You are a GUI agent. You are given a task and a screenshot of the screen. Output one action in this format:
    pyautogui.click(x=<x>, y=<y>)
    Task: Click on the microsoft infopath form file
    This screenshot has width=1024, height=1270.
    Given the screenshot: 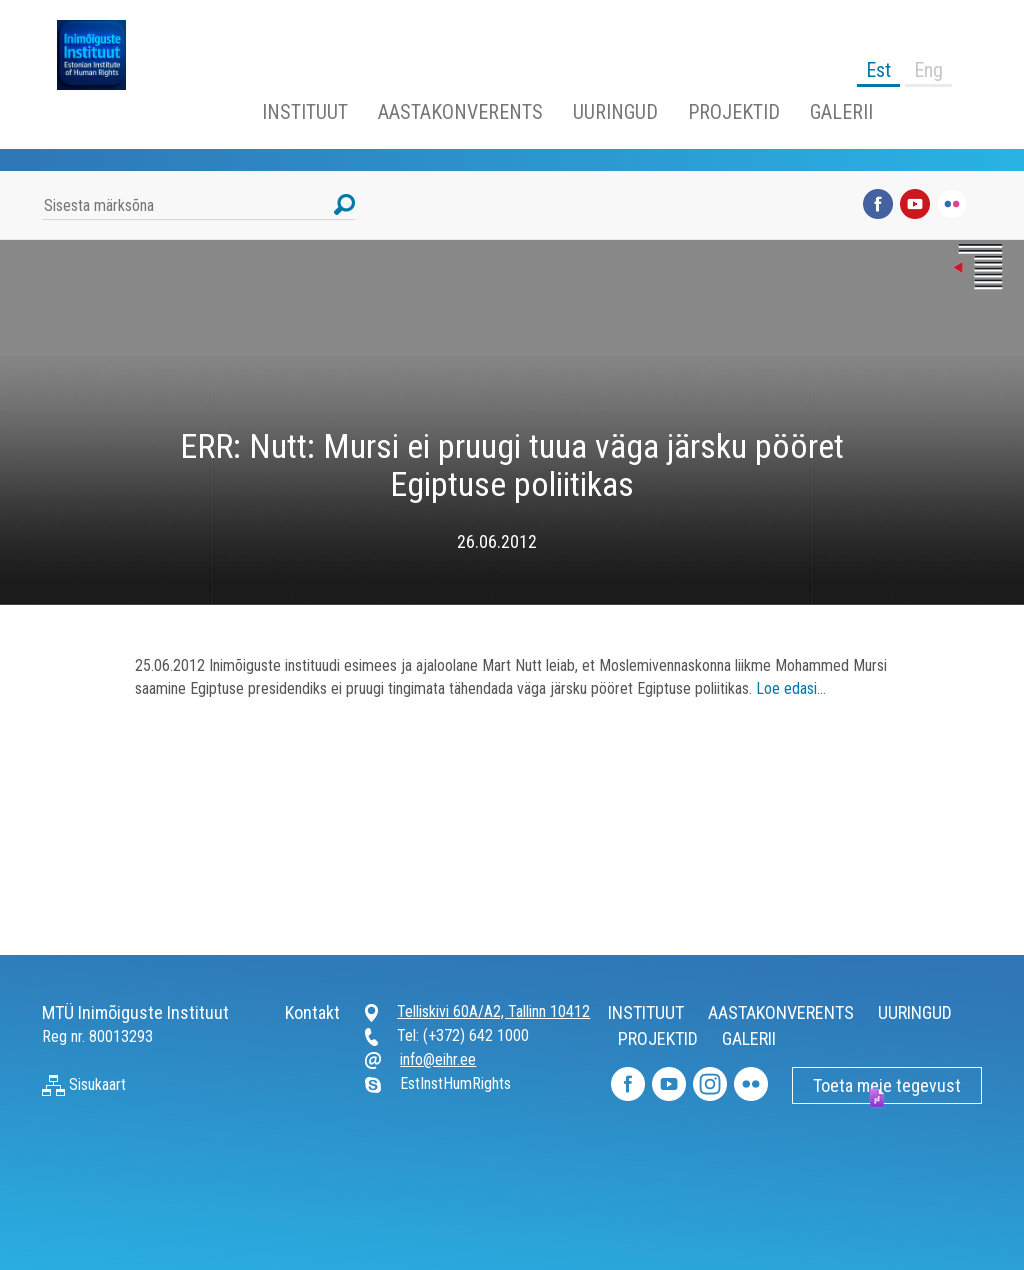 What is the action you would take?
    pyautogui.click(x=877, y=1098)
    